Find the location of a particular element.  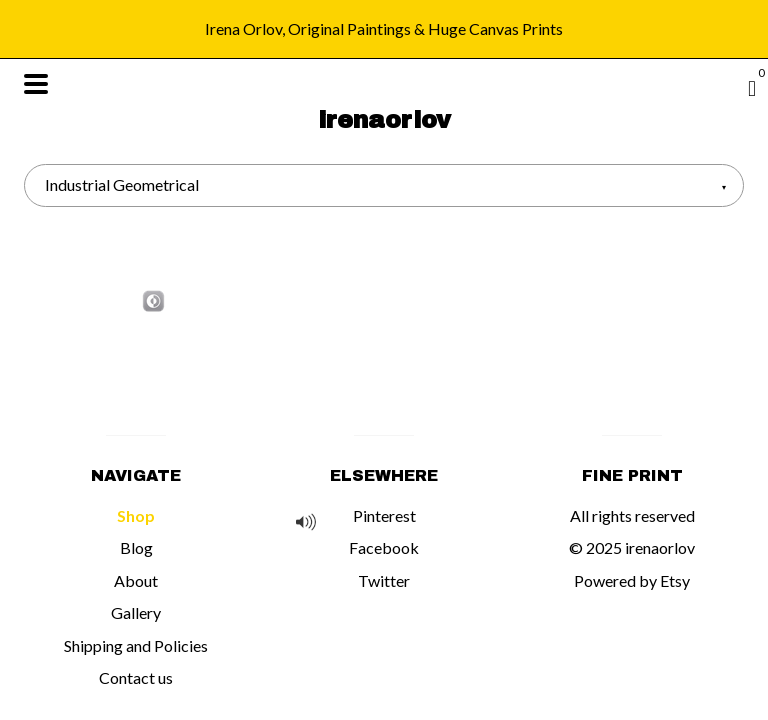

customize application appearance settings is located at coordinates (153, 301).